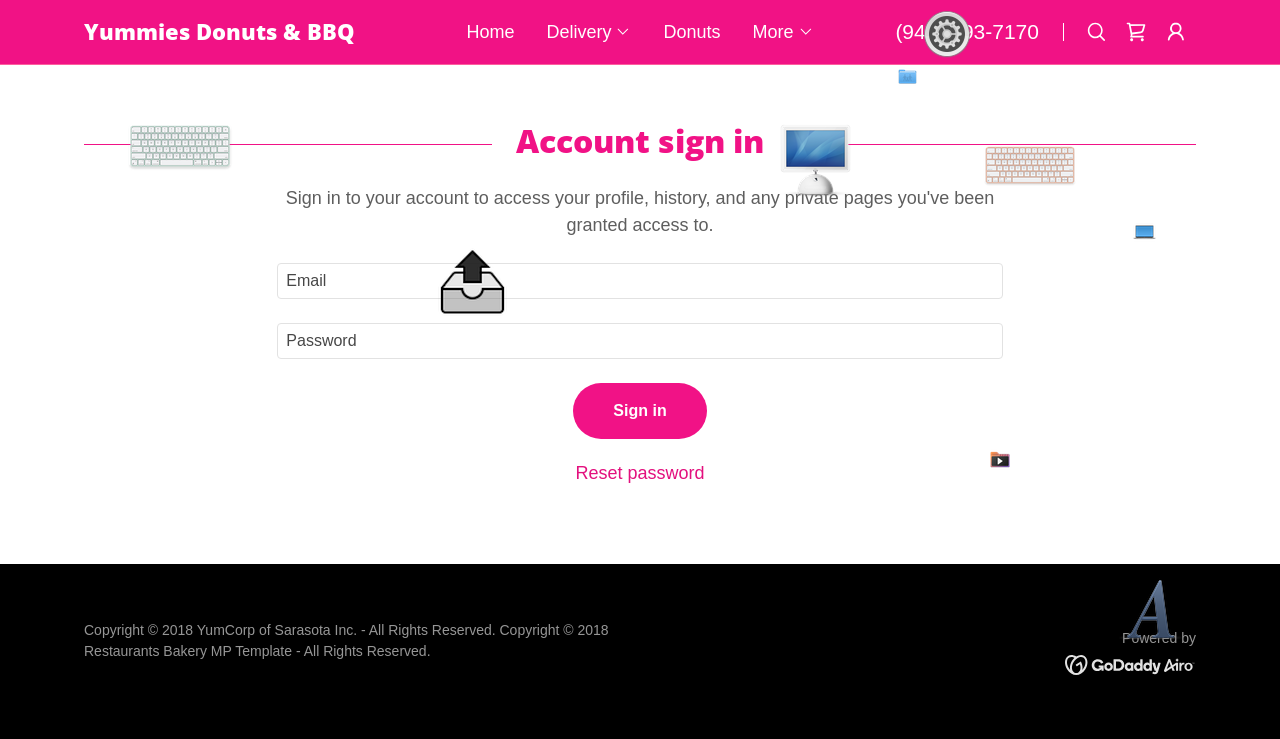 The width and height of the screenshot is (1280, 739). Describe the element at coordinates (1149, 607) in the screenshot. I see `access font settings and typography preferences` at that location.